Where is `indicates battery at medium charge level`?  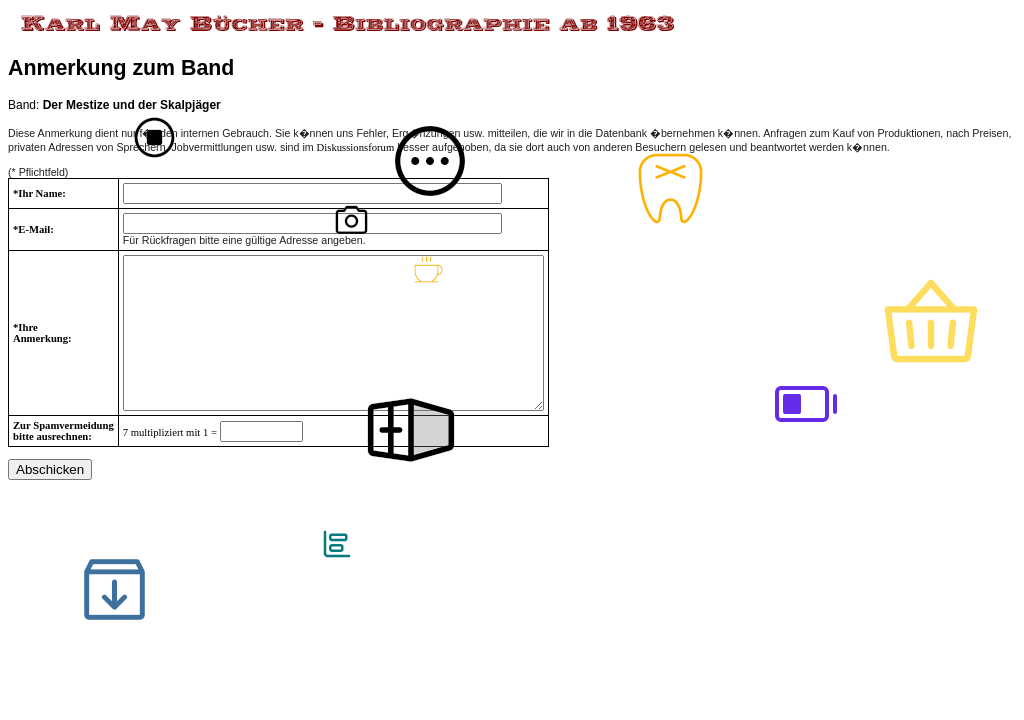
indicates battery at medium charge level is located at coordinates (805, 404).